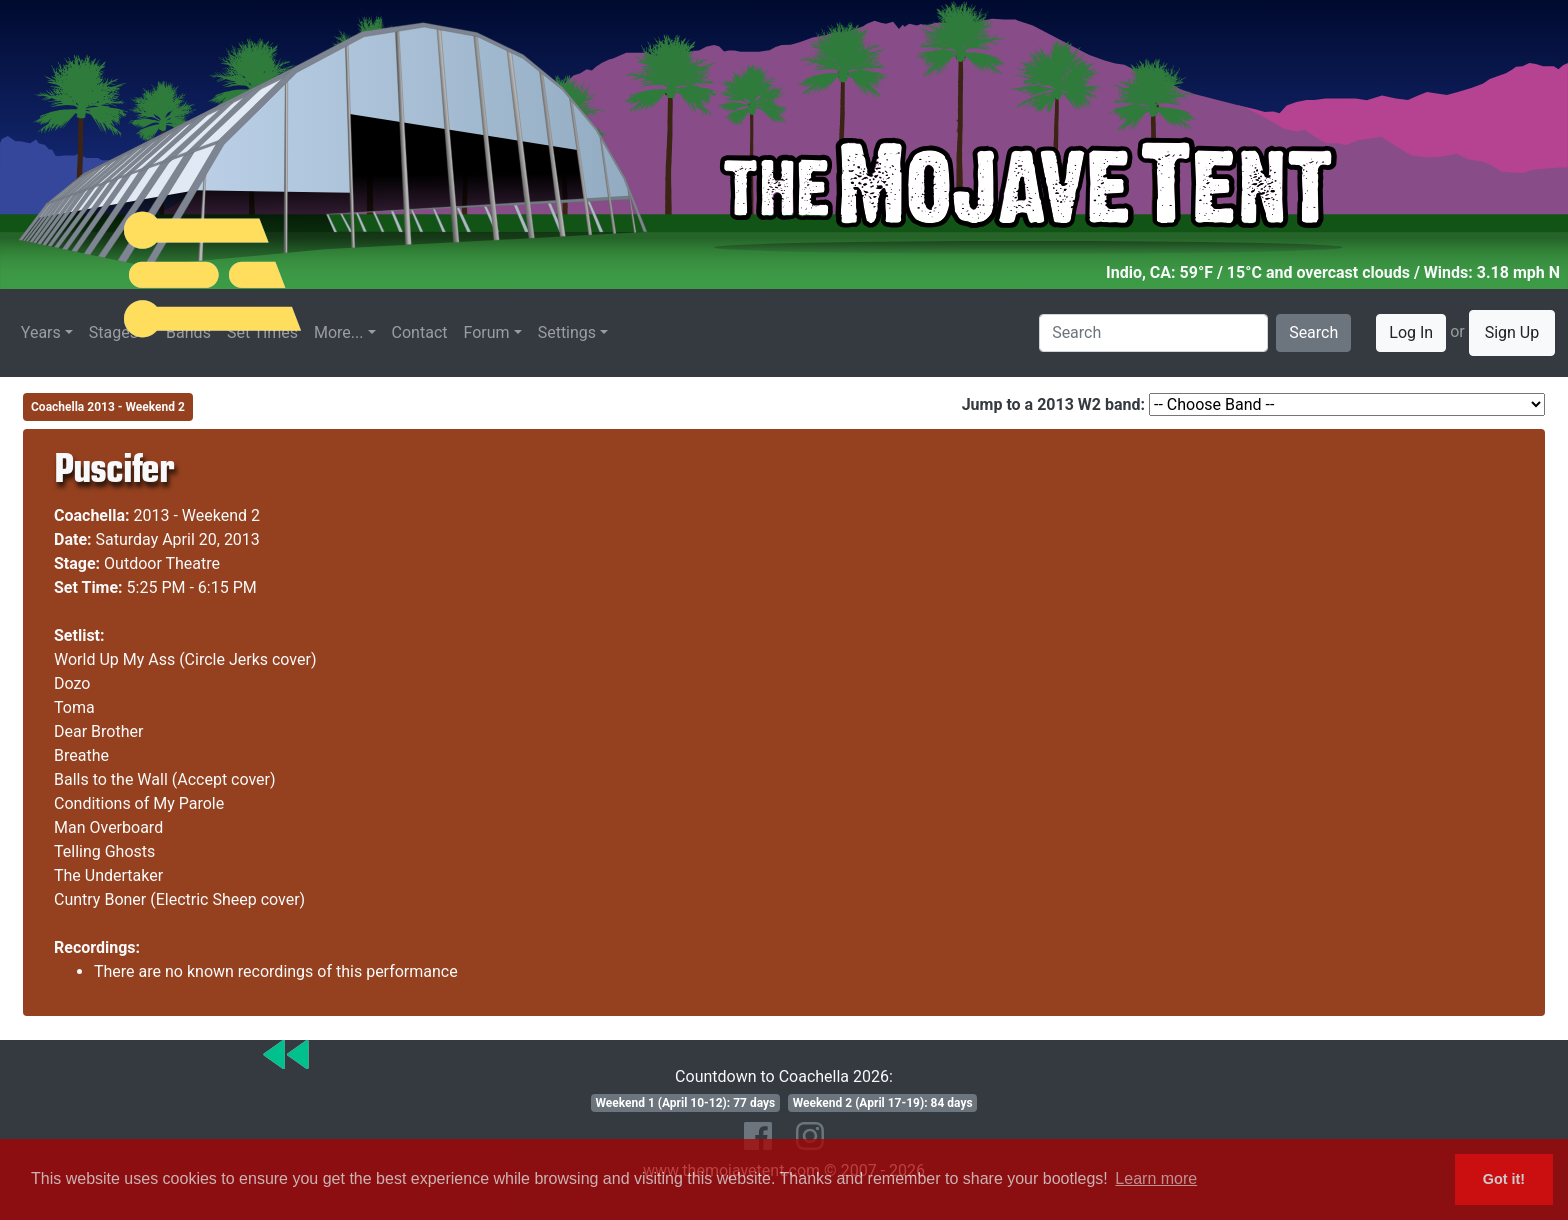 This screenshot has height=1220, width=1568. I want to click on rewind or skip backward in media playback, so click(287, 1054).